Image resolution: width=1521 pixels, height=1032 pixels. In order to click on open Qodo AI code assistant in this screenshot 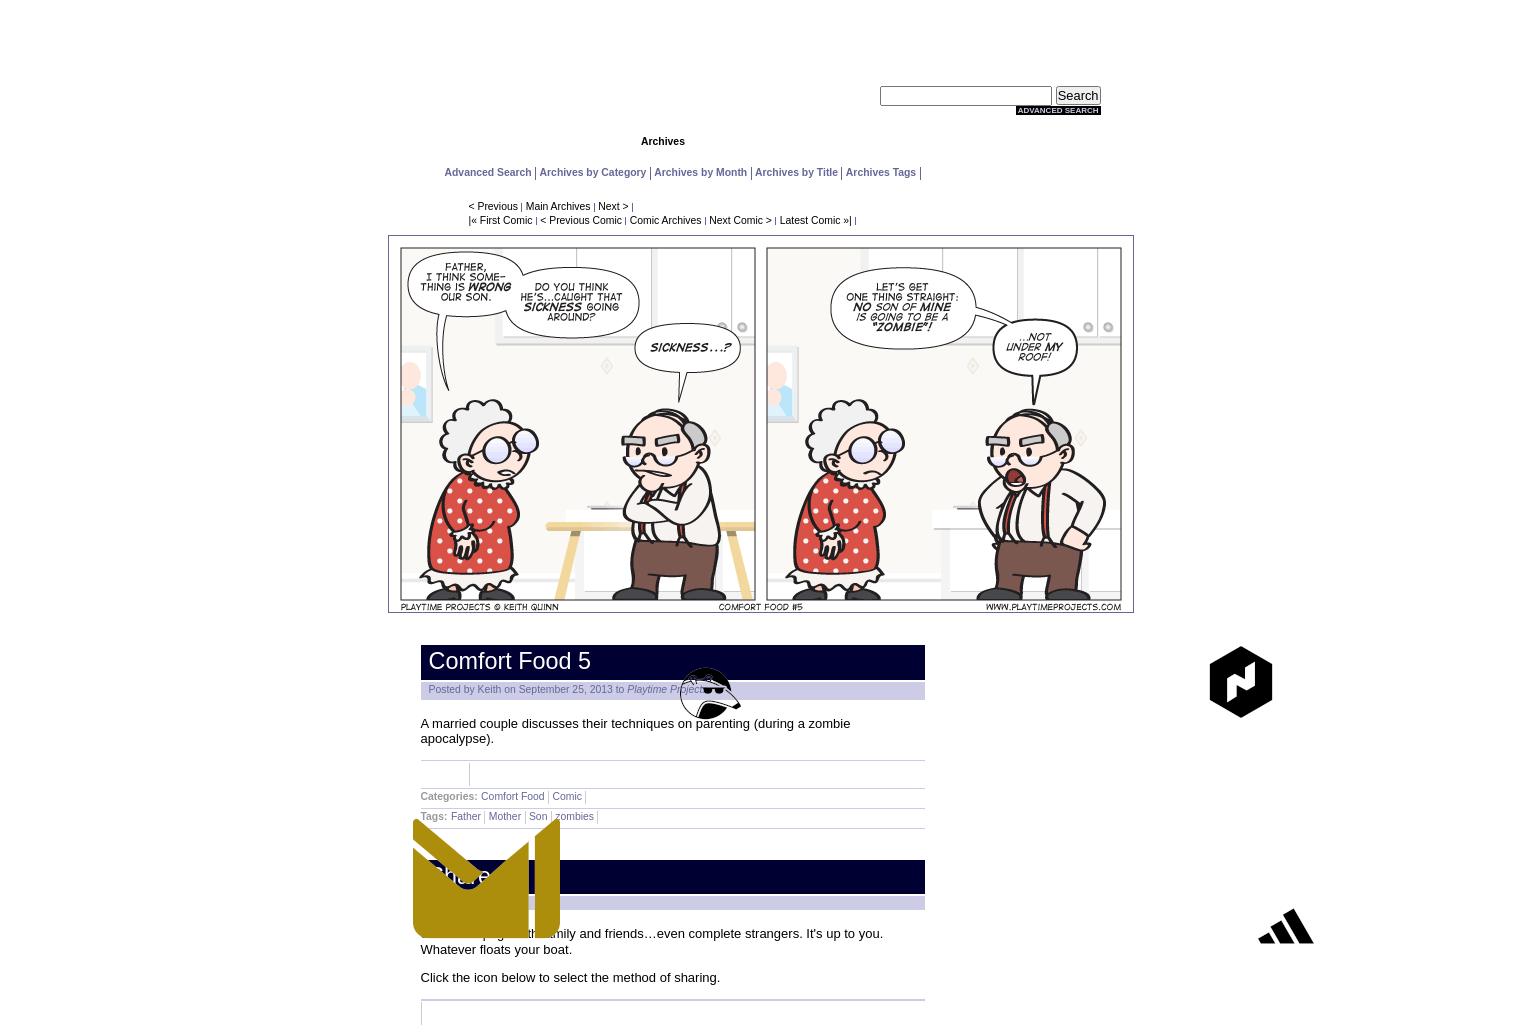, I will do `click(710, 693)`.